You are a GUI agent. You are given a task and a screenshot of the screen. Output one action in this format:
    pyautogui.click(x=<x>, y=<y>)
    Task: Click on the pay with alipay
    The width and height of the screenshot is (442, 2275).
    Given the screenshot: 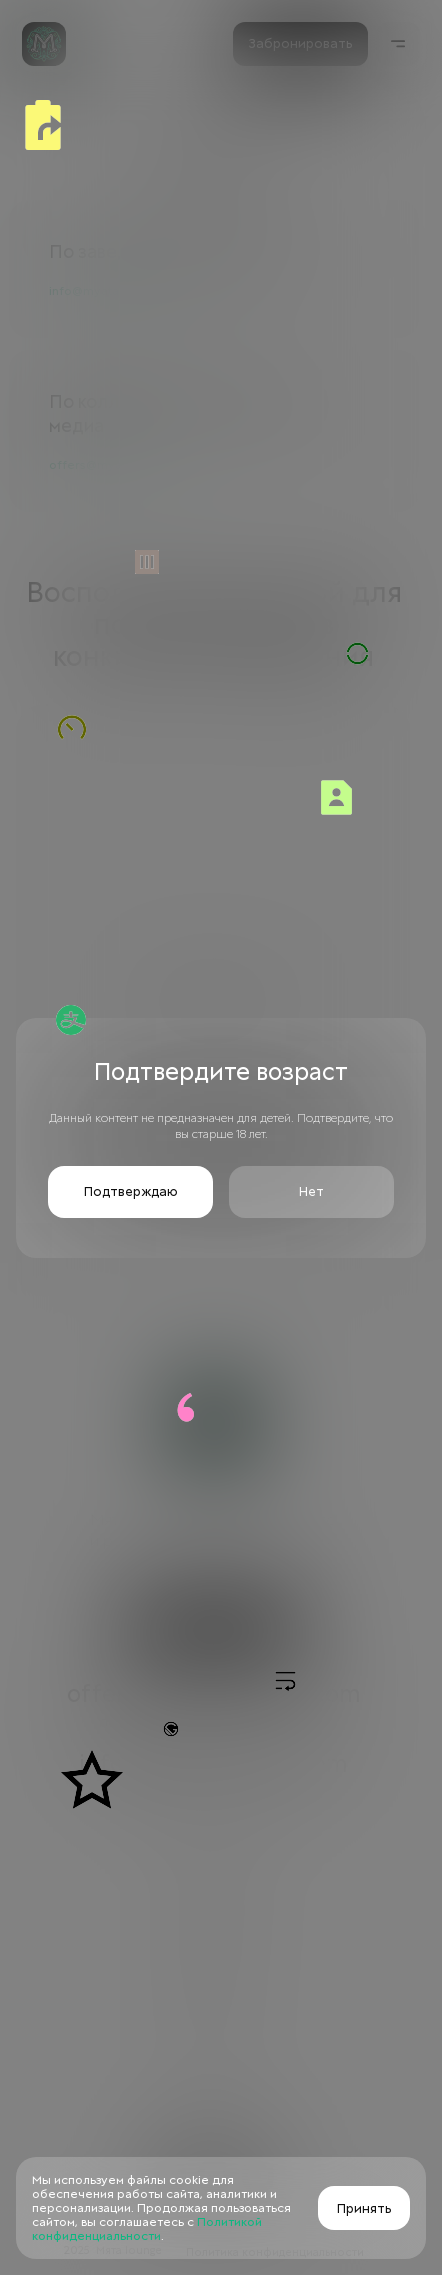 What is the action you would take?
    pyautogui.click(x=71, y=1020)
    